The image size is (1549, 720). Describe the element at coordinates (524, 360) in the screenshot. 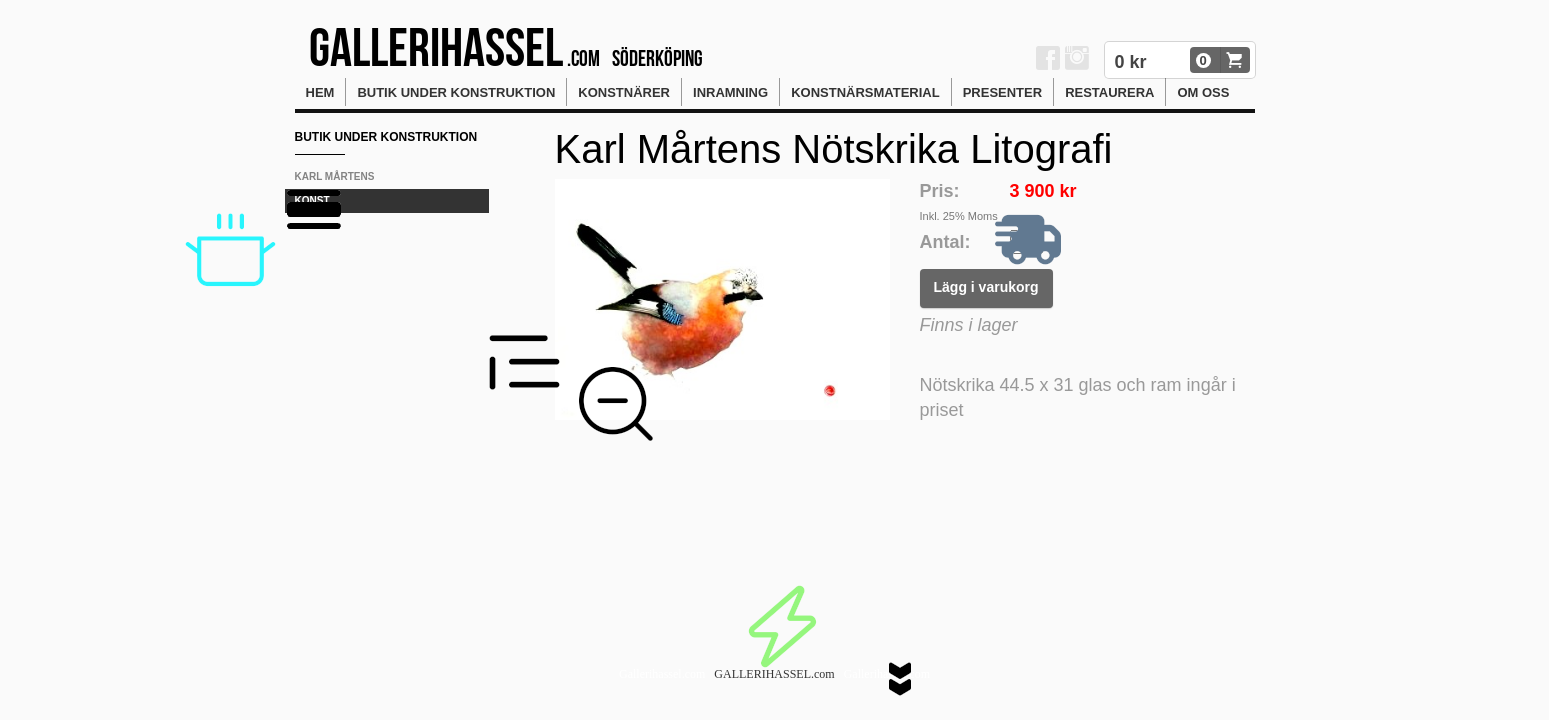

I see `insert a block quote` at that location.